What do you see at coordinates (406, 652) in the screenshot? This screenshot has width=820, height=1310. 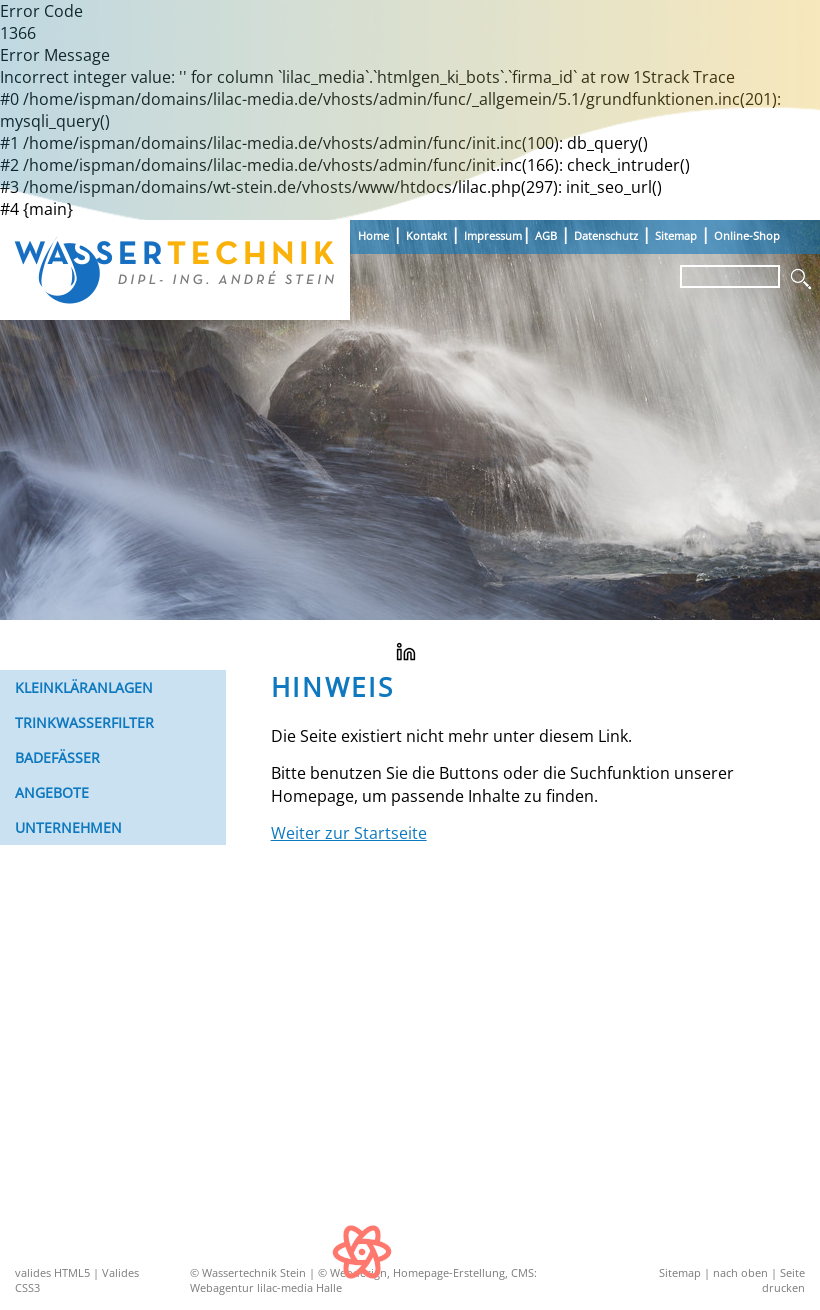 I see `visit linkedin profile` at bounding box center [406, 652].